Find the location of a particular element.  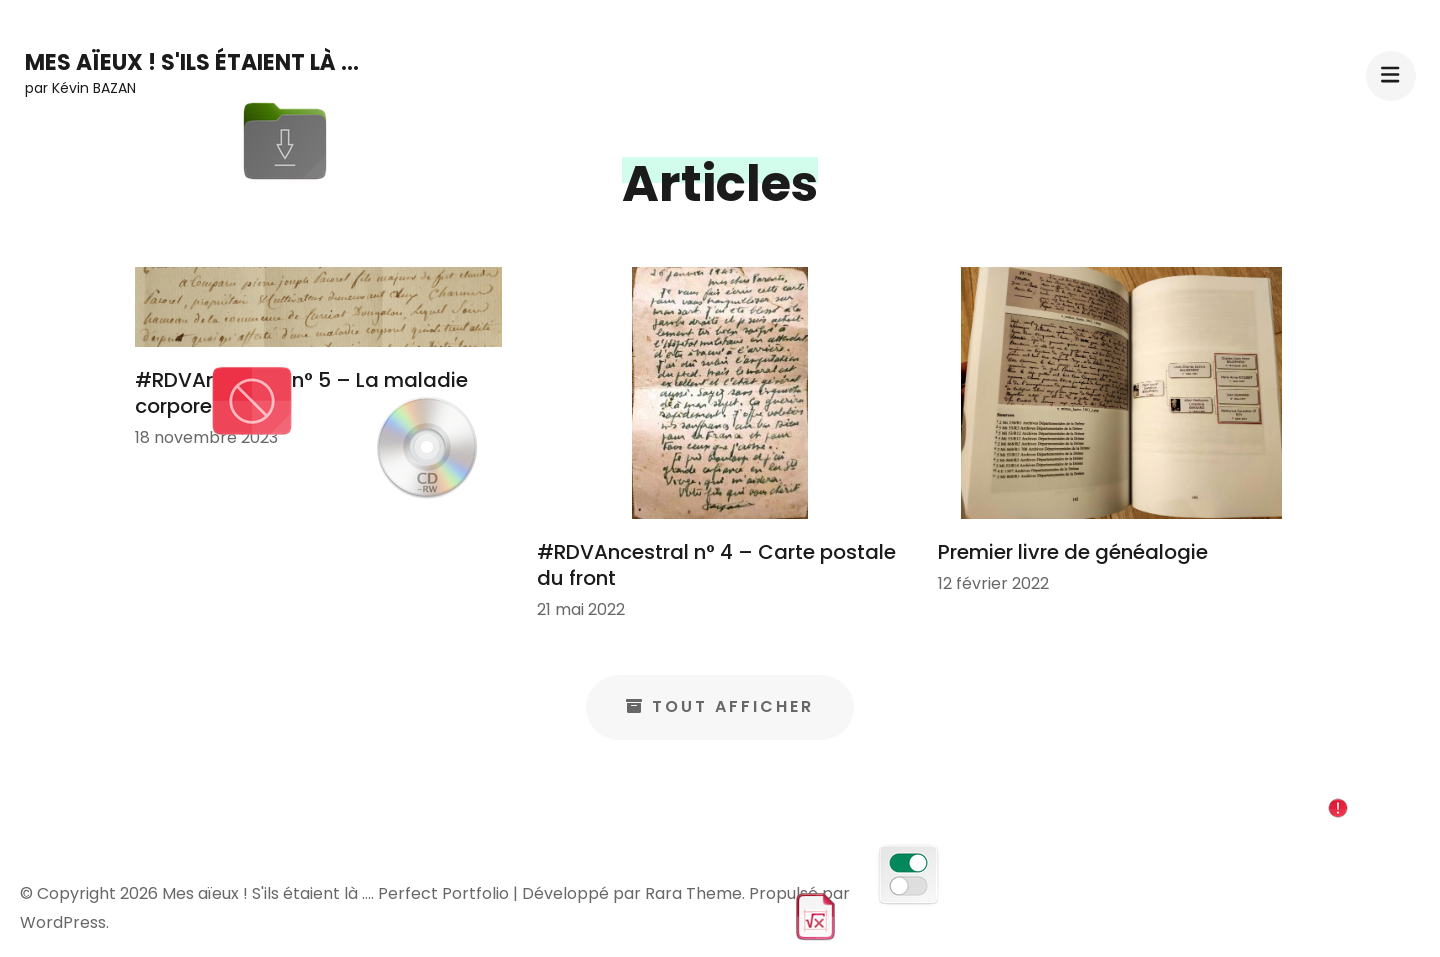

indicates an application error or crash is located at coordinates (1338, 808).